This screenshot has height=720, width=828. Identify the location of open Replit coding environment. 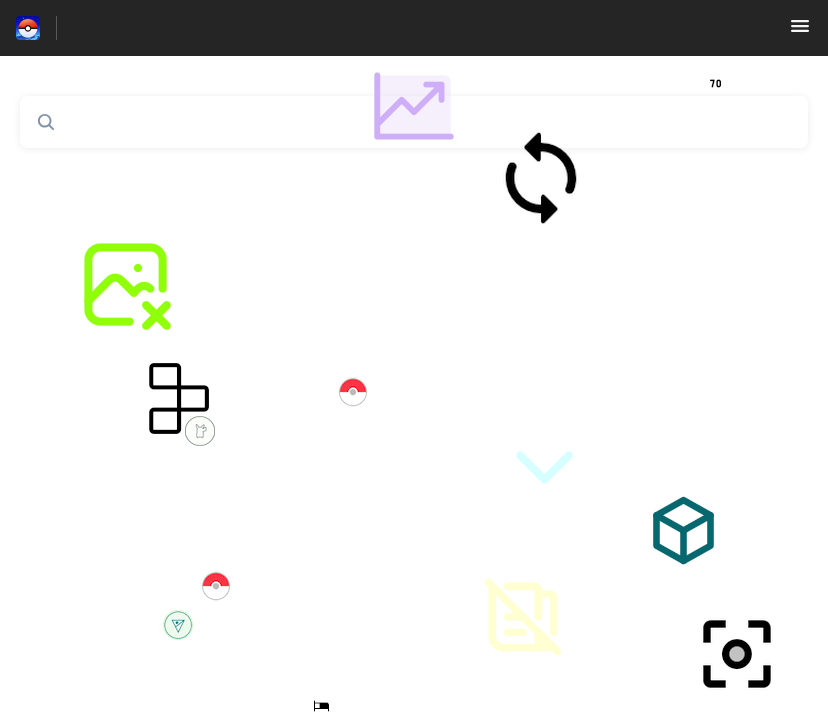
(173, 398).